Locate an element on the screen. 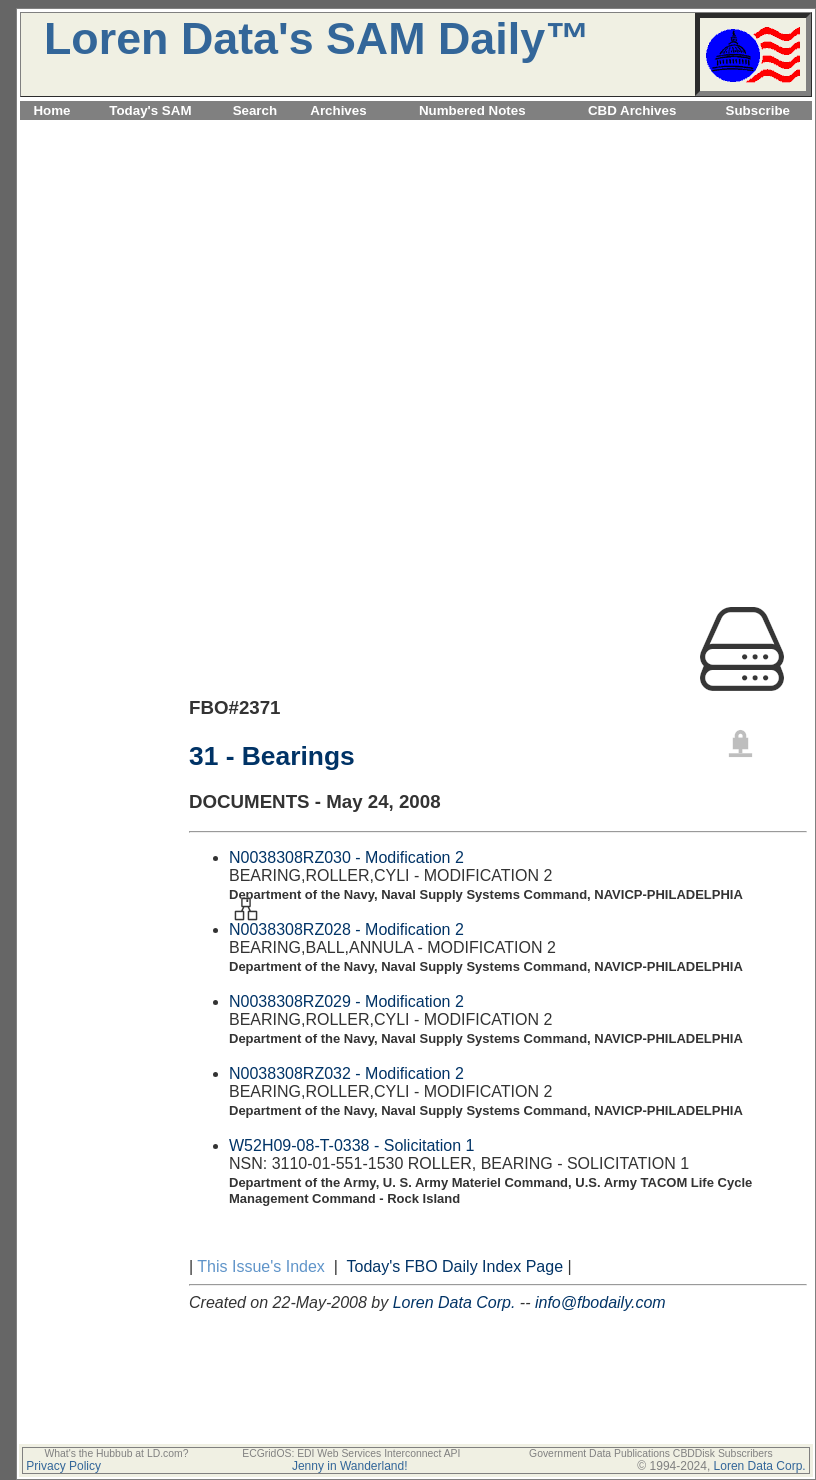 This screenshot has width=816, height=1480. open gtk4 node editor application is located at coordinates (246, 909).